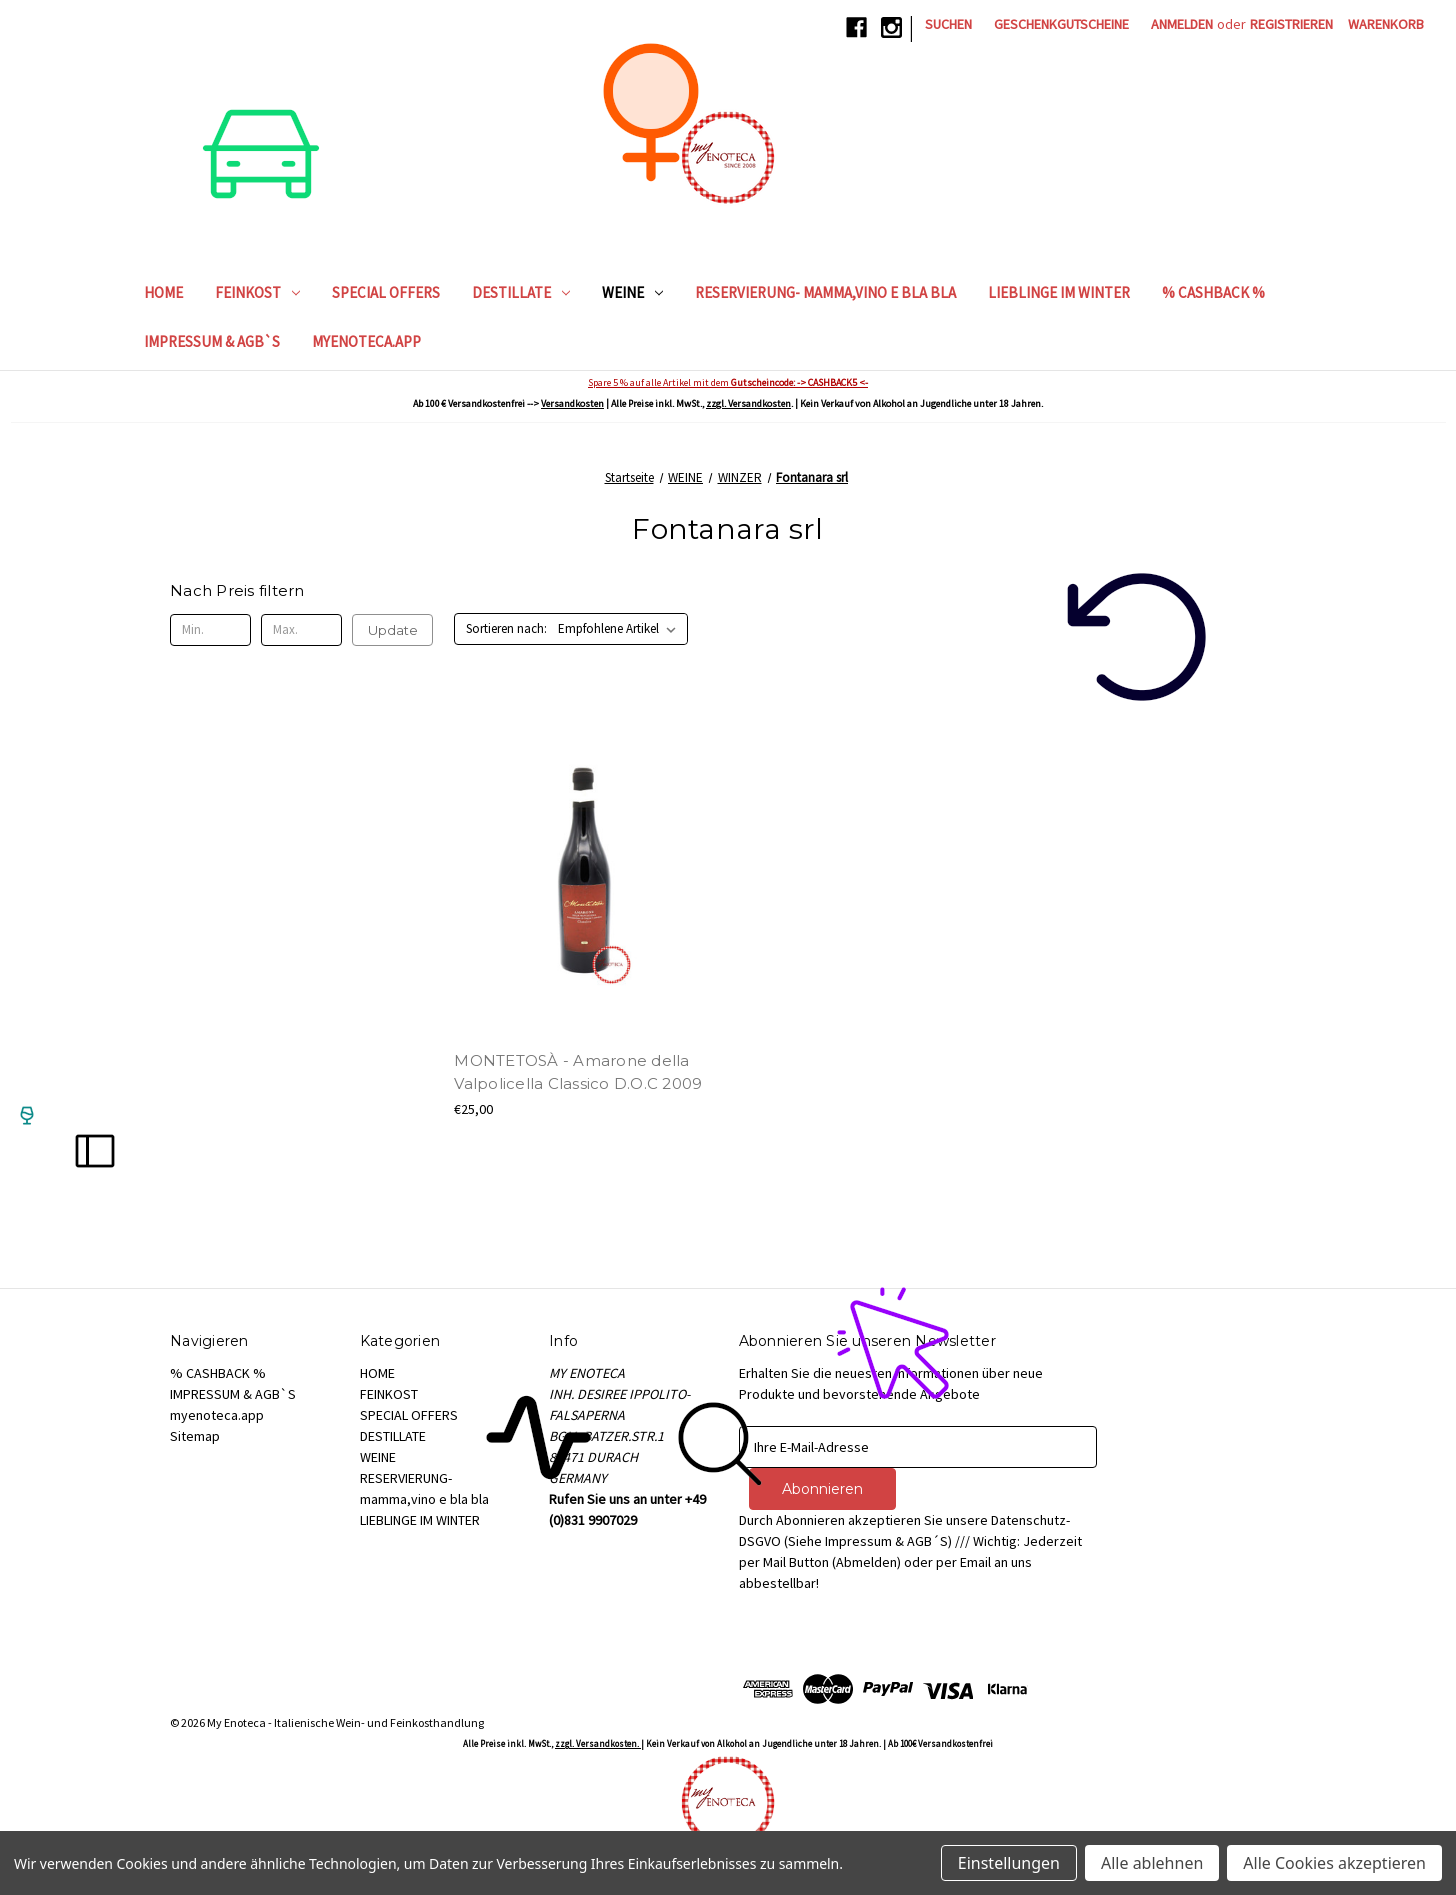 The image size is (1456, 1895). Describe the element at coordinates (27, 1115) in the screenshot. I see `browse wine selection or menu` at that location.